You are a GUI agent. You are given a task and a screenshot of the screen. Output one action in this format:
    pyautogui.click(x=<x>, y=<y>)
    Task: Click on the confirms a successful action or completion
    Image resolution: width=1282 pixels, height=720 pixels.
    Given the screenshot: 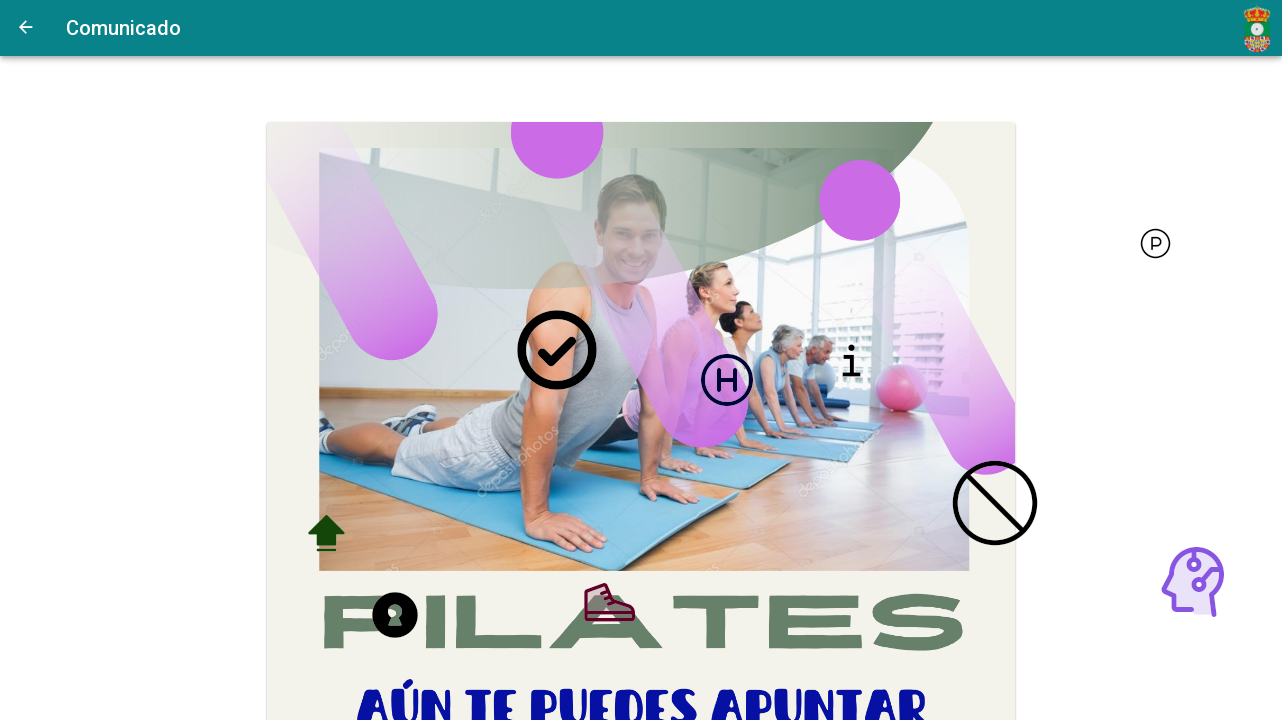 What is the action you would take?
    pyautogui.click(x=557, y=350)
    